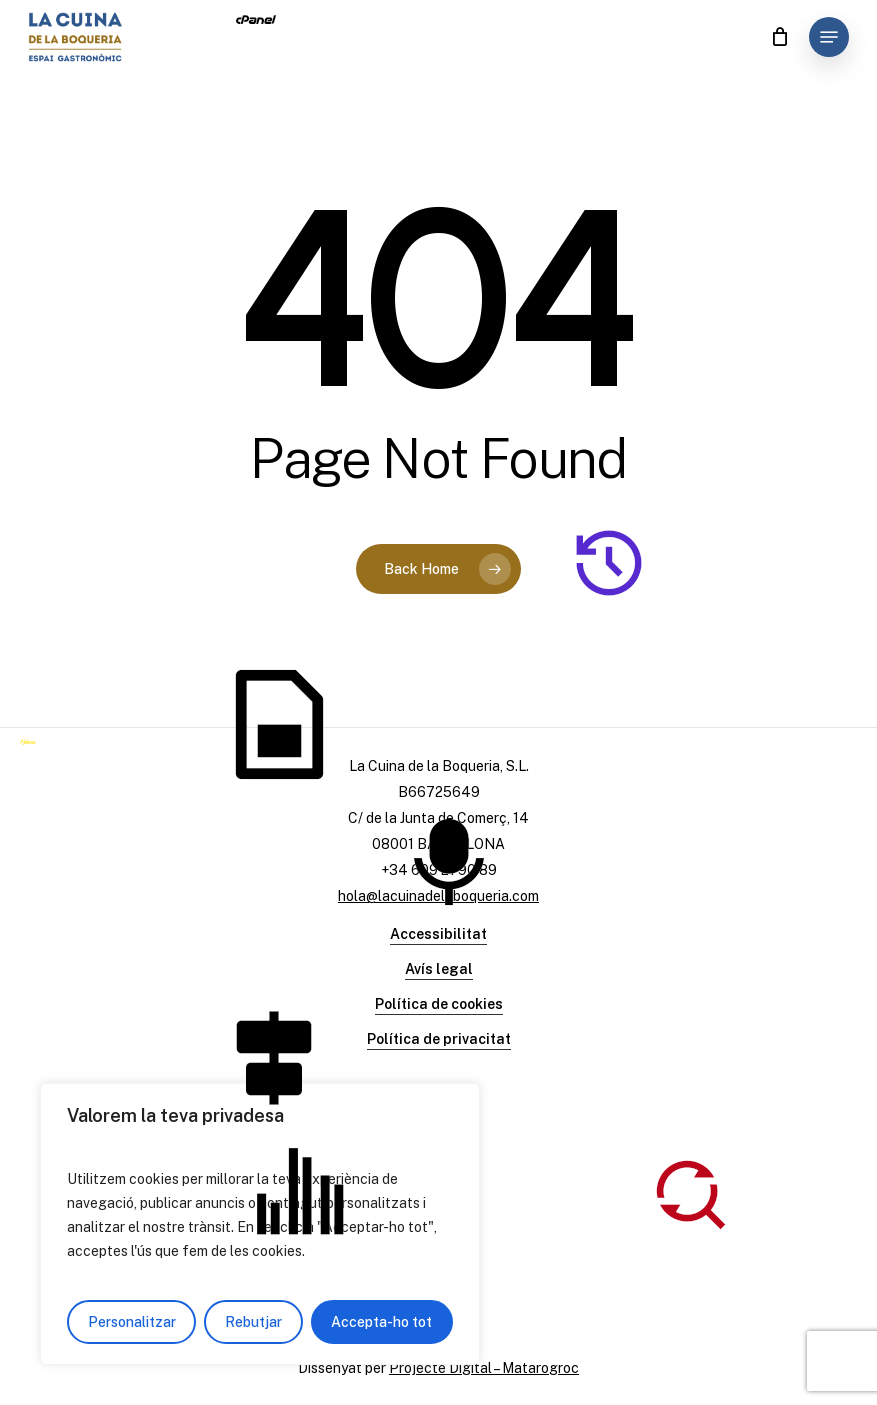  Describe the element at coordinates (449, 862) in the screenshot. I see `tap to start voice recording` at that location.